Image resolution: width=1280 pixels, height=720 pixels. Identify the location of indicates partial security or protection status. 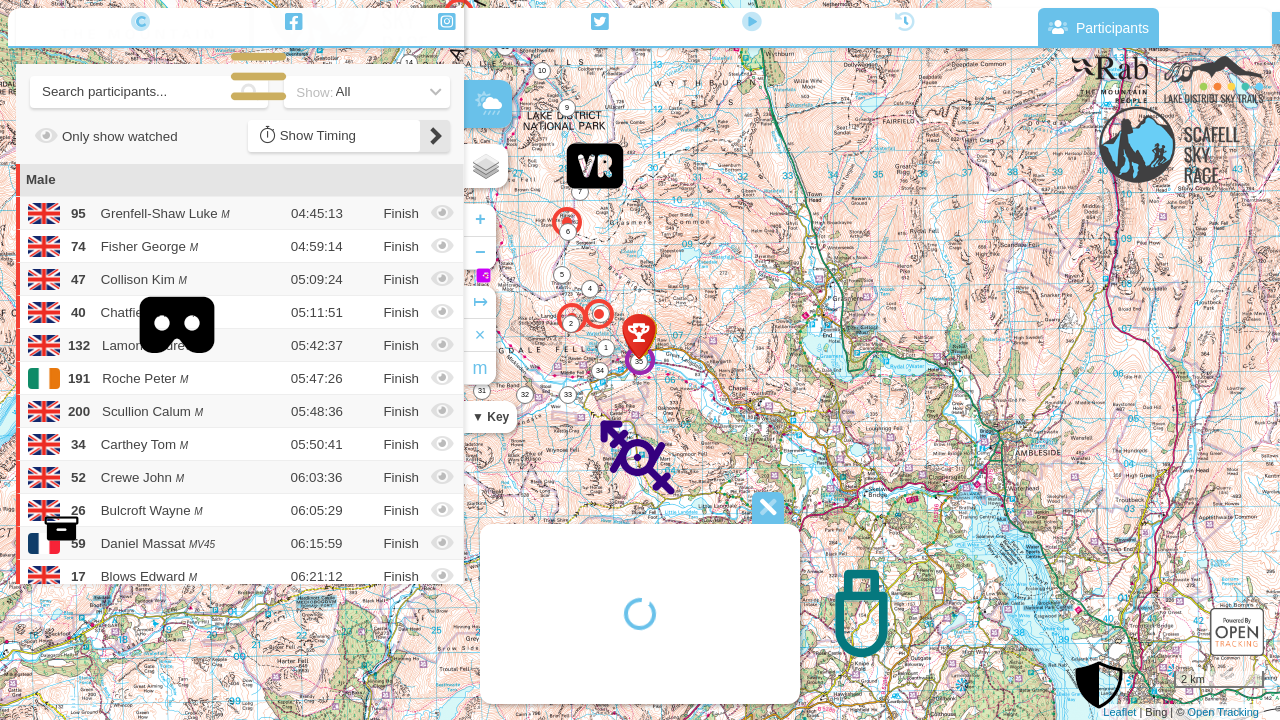
(1099, 685).